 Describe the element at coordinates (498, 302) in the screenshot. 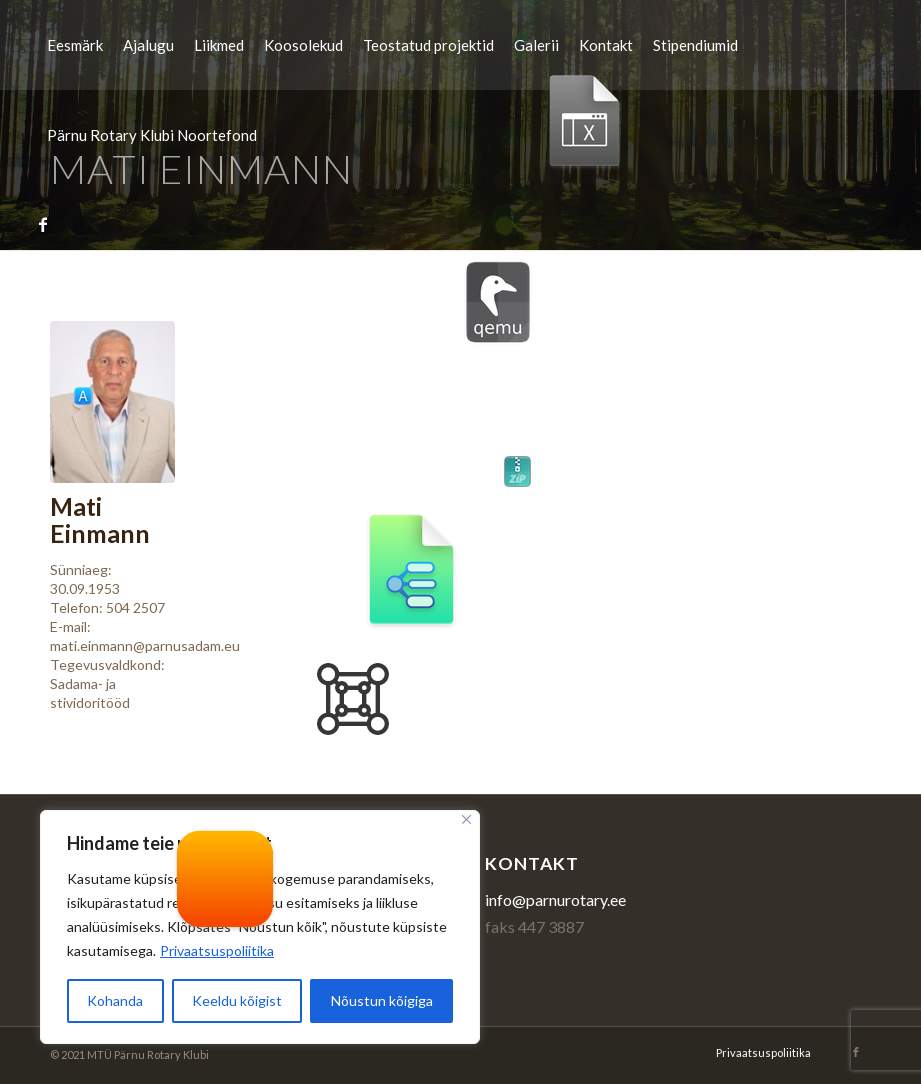

I see `qemu virtual disk image file` at that location.